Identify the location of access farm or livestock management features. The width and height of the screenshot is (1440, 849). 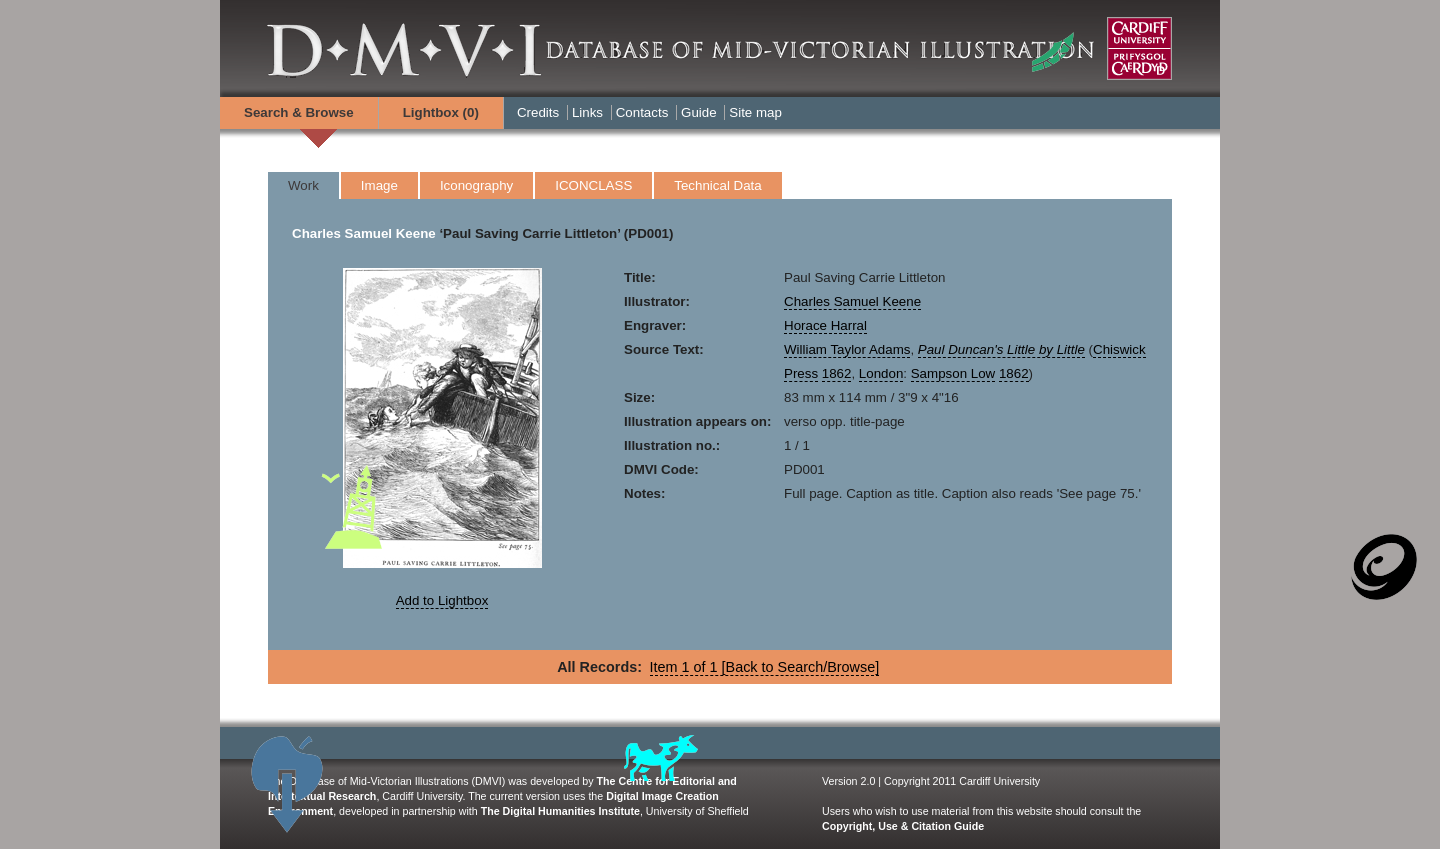
(661, 758).